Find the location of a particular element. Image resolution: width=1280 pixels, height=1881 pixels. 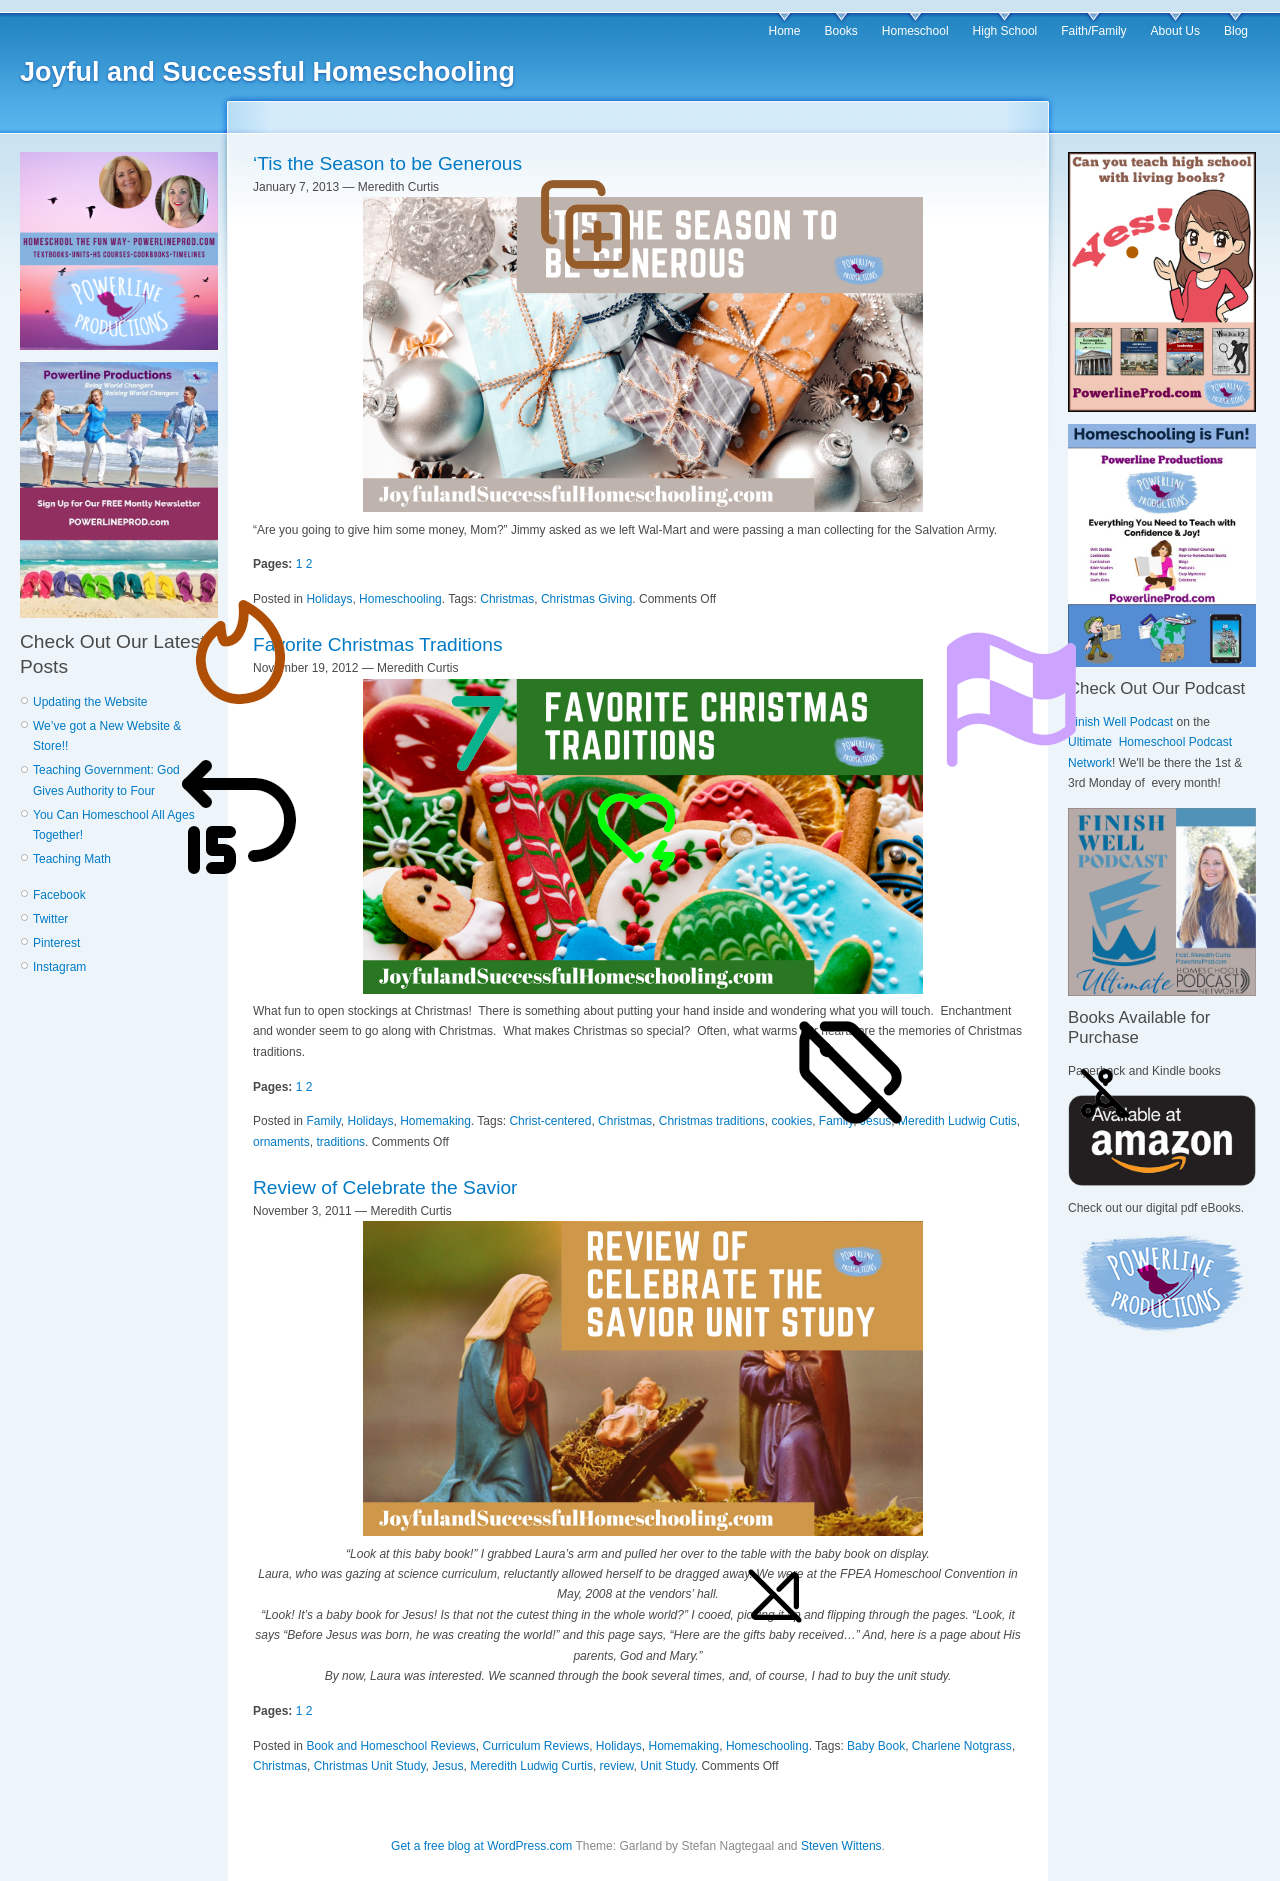

skip back 15 seconds in media playback is located at coordinates (236, 820).